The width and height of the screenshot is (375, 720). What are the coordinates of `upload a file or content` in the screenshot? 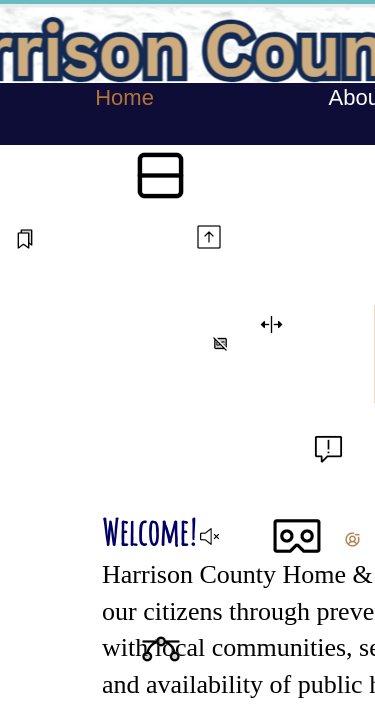 It's located at (209, 237).